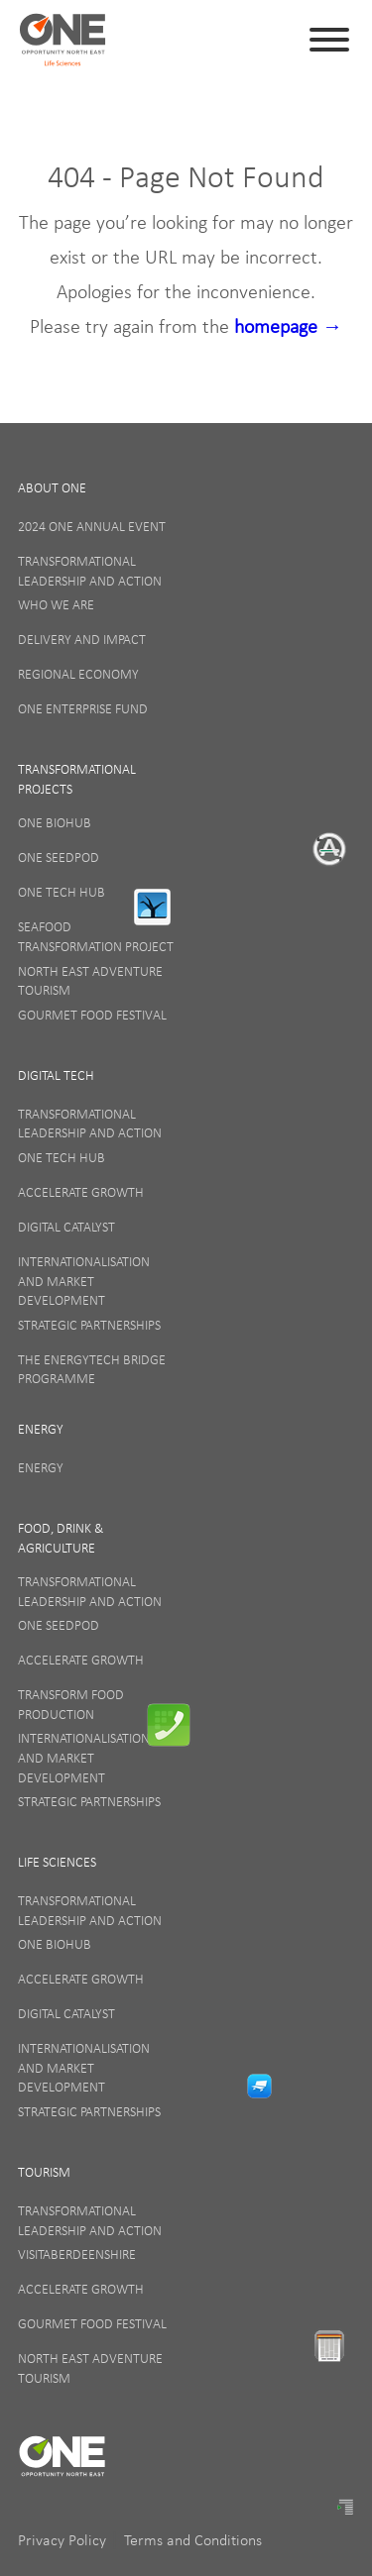 This screenshot has width=372, height=2576. Describe the element at coordinates (345, 2507) in the screenshot. I see `increase text indentation` at that location.